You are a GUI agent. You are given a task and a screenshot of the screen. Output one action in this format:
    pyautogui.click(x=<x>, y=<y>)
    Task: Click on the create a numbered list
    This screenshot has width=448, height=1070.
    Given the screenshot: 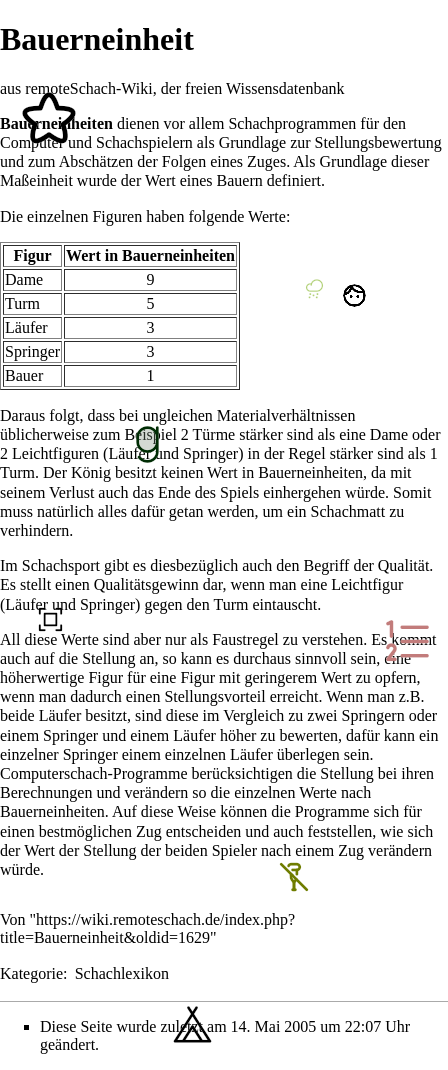 What is the action you would take?
    pyautogui.click(x=407, y=641)
    